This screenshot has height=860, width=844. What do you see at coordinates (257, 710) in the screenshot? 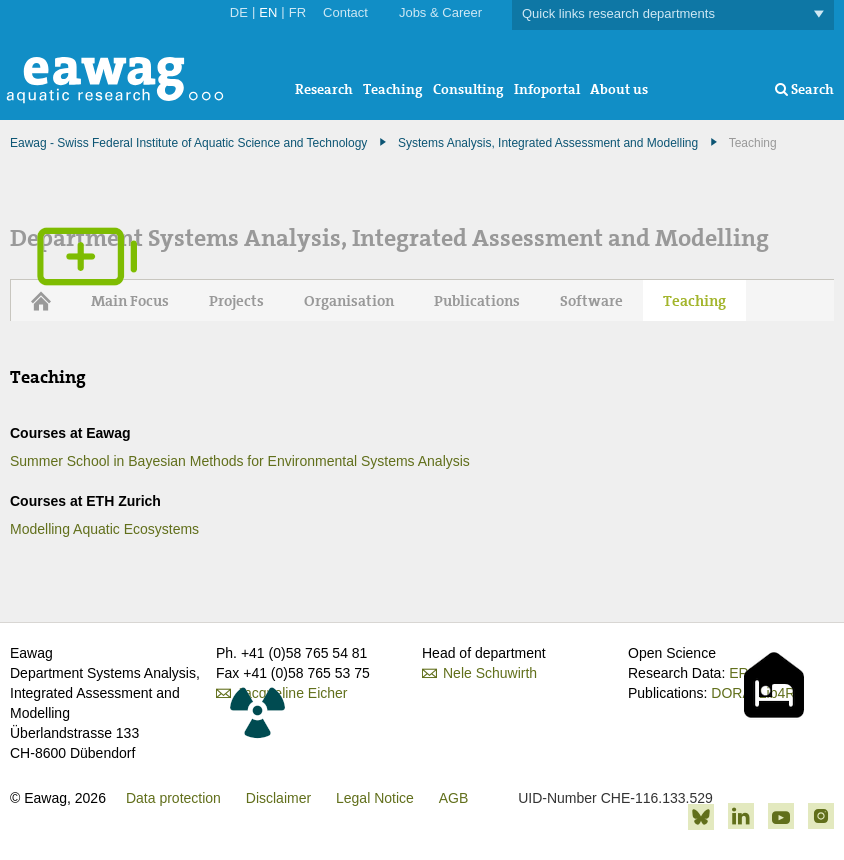
I see `indicates radioactive or hazardous material warning` at bounding box center [257, 710].